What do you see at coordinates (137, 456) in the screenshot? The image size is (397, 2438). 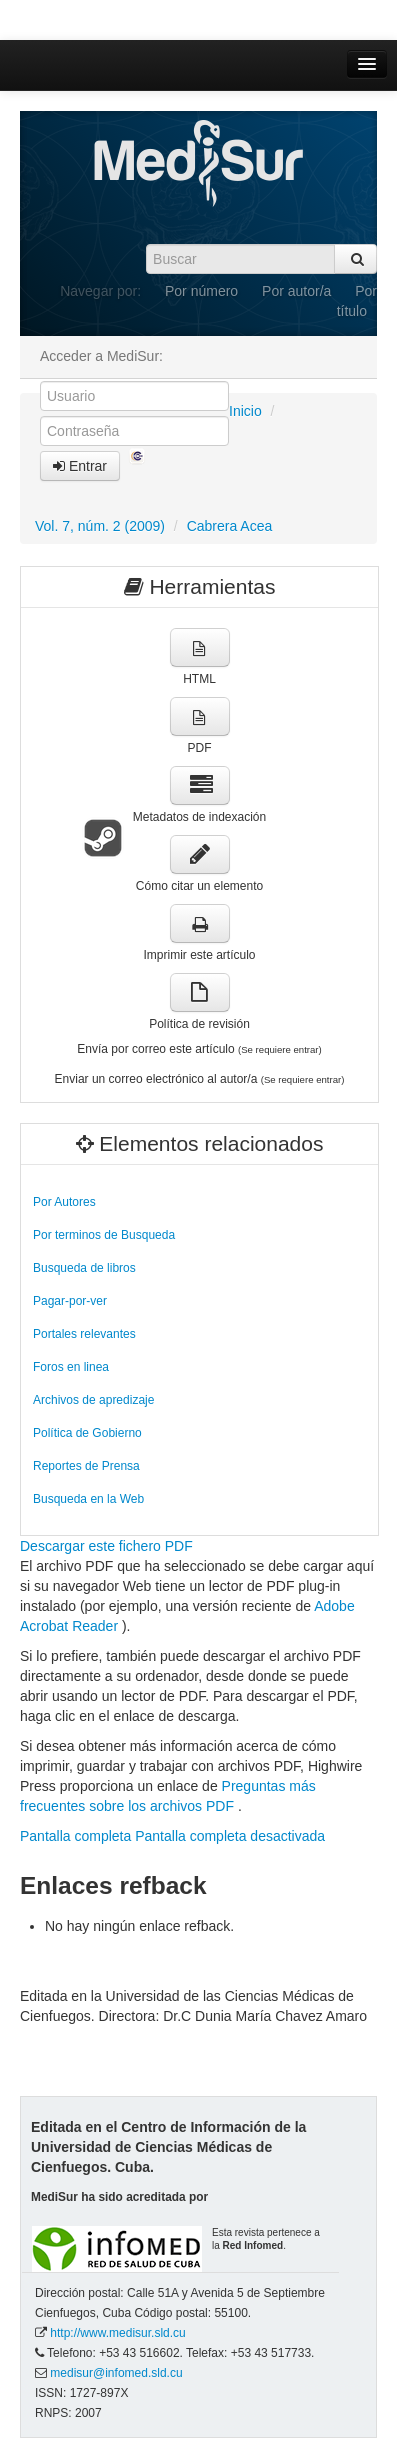 I see `launch eclipse cdt development environment` at bounding box center [137, 456].